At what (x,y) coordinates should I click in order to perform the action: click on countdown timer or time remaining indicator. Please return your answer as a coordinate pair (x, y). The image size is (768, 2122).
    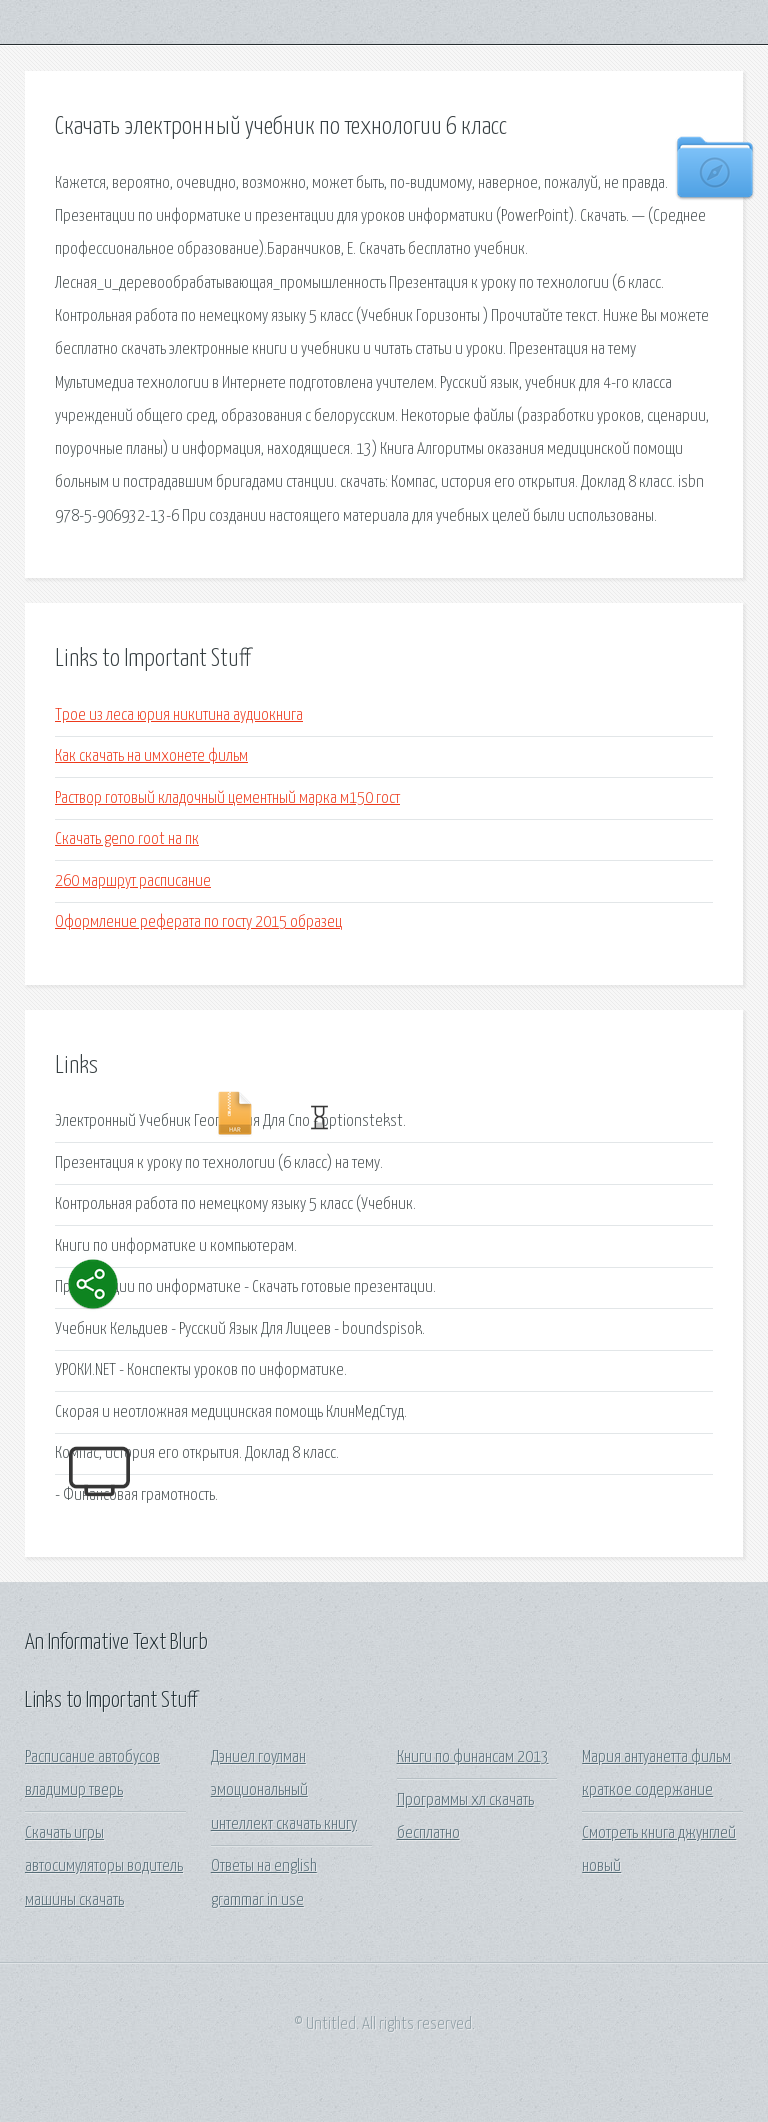
    Looking at the image, I should click on (319, 1117).